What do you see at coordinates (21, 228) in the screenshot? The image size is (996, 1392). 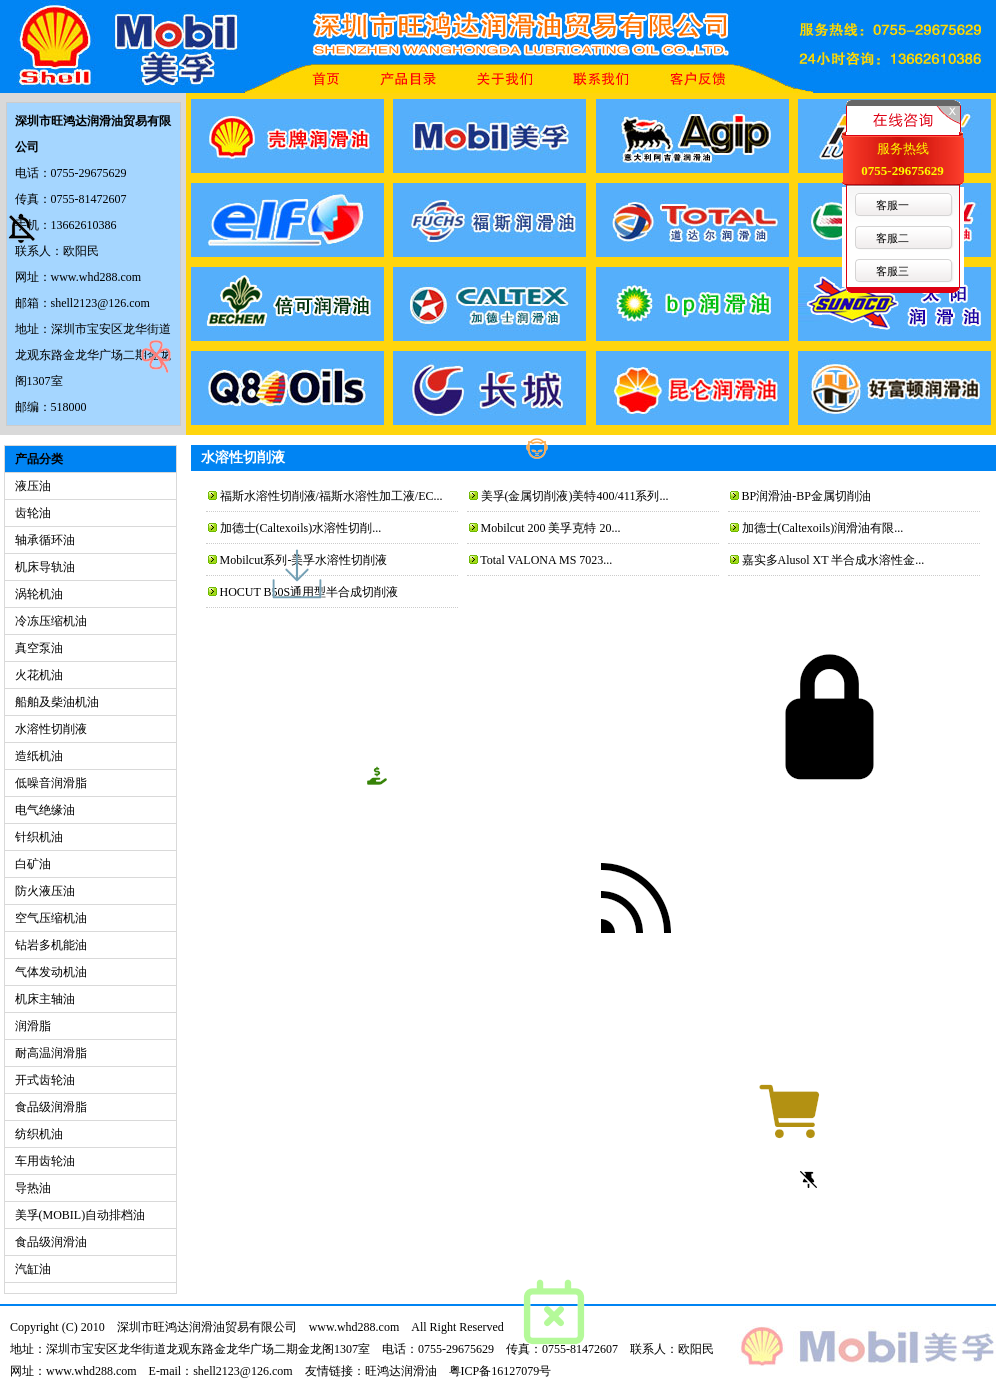 I see `mute notifications` at bounding box center [21, 228].